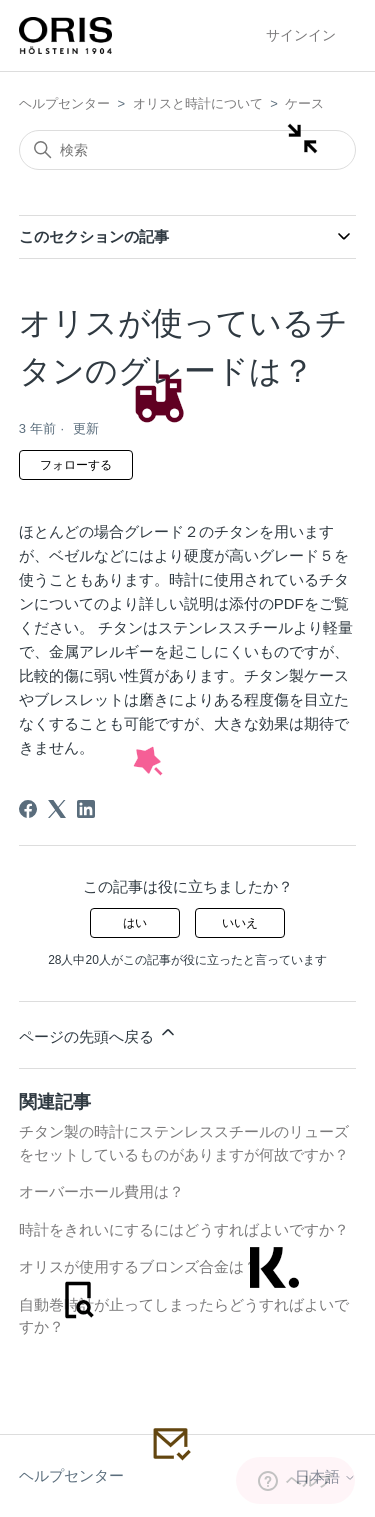  Describe the element at coordinates (274, 1267) in the screenshot. I see `pay with Klarna at checkout` at that location.